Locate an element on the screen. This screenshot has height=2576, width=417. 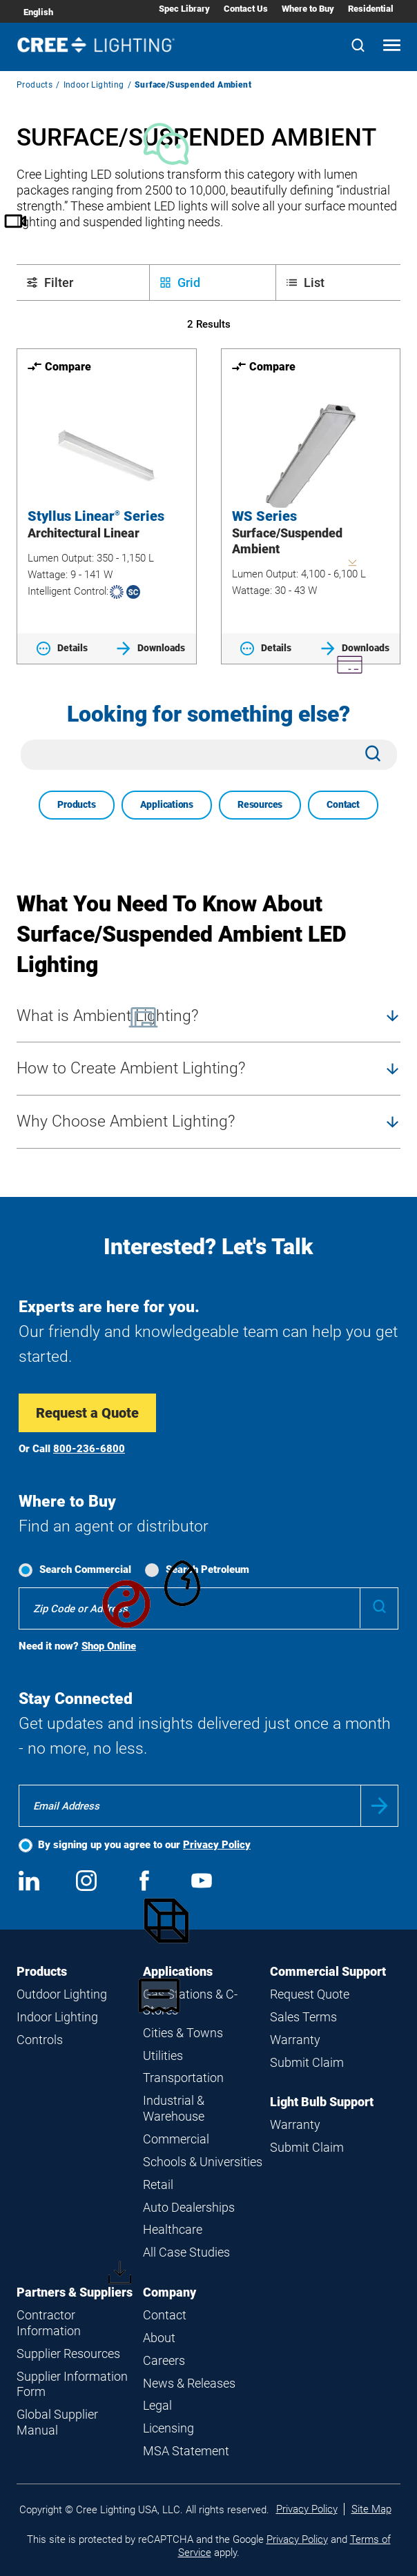
open whiteboard or presentation mode is located at coordinates (143, 1018).